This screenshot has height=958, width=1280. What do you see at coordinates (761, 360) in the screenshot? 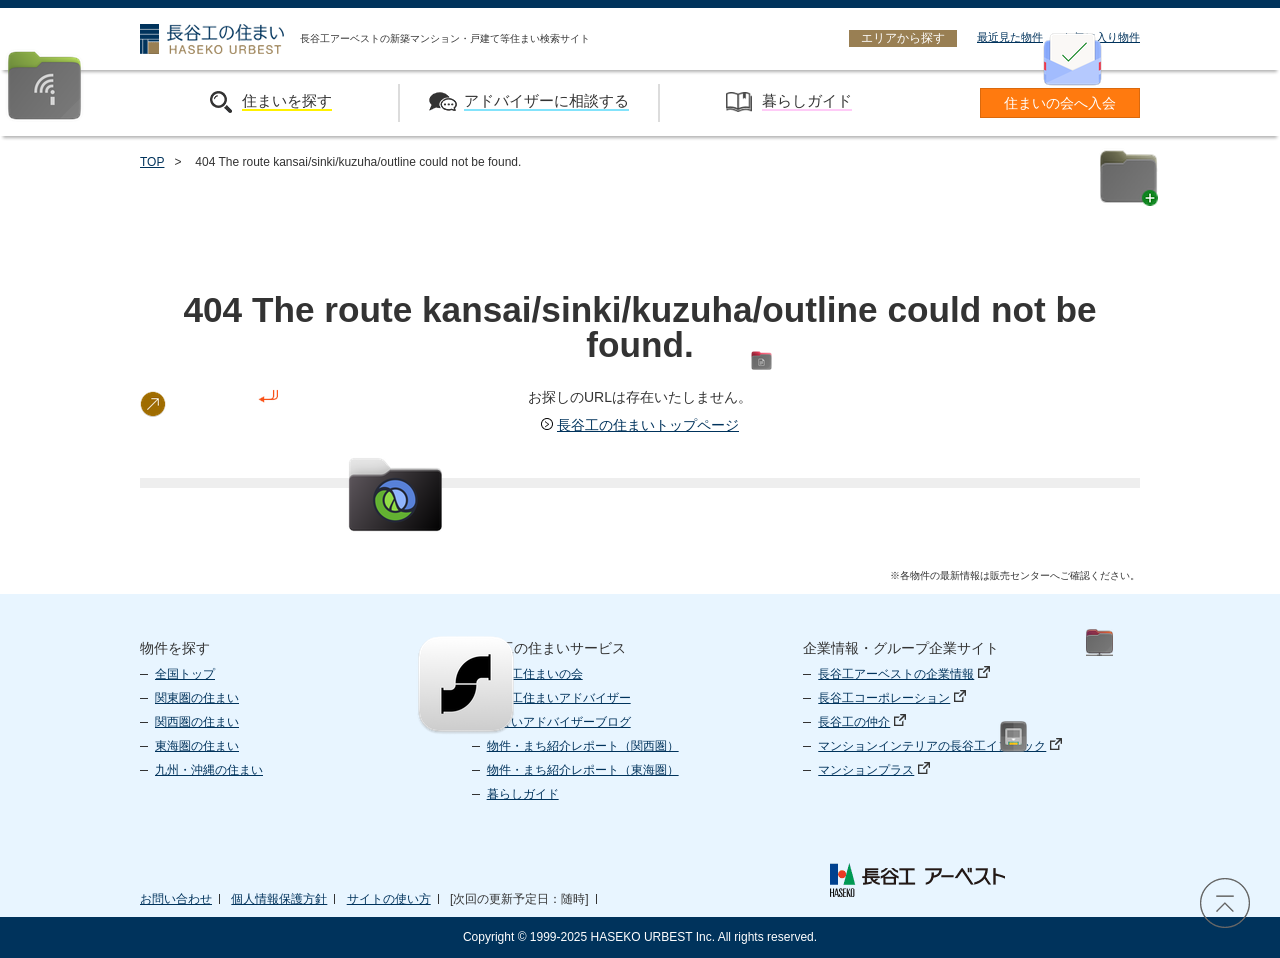
I see `open your documents folder` at bounding box center [761, 360].